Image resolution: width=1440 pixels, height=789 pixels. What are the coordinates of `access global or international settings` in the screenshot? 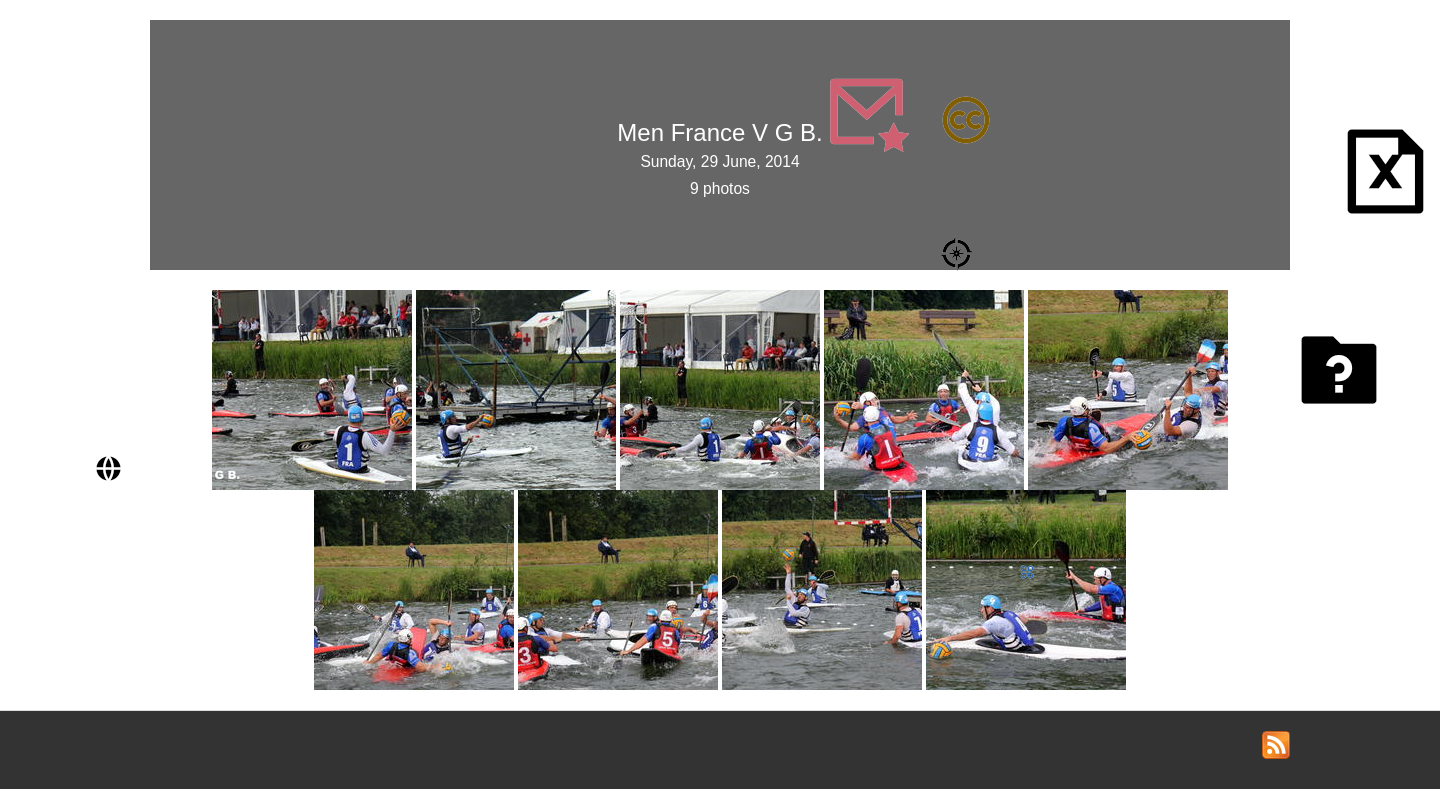 It's located at (108, 468).